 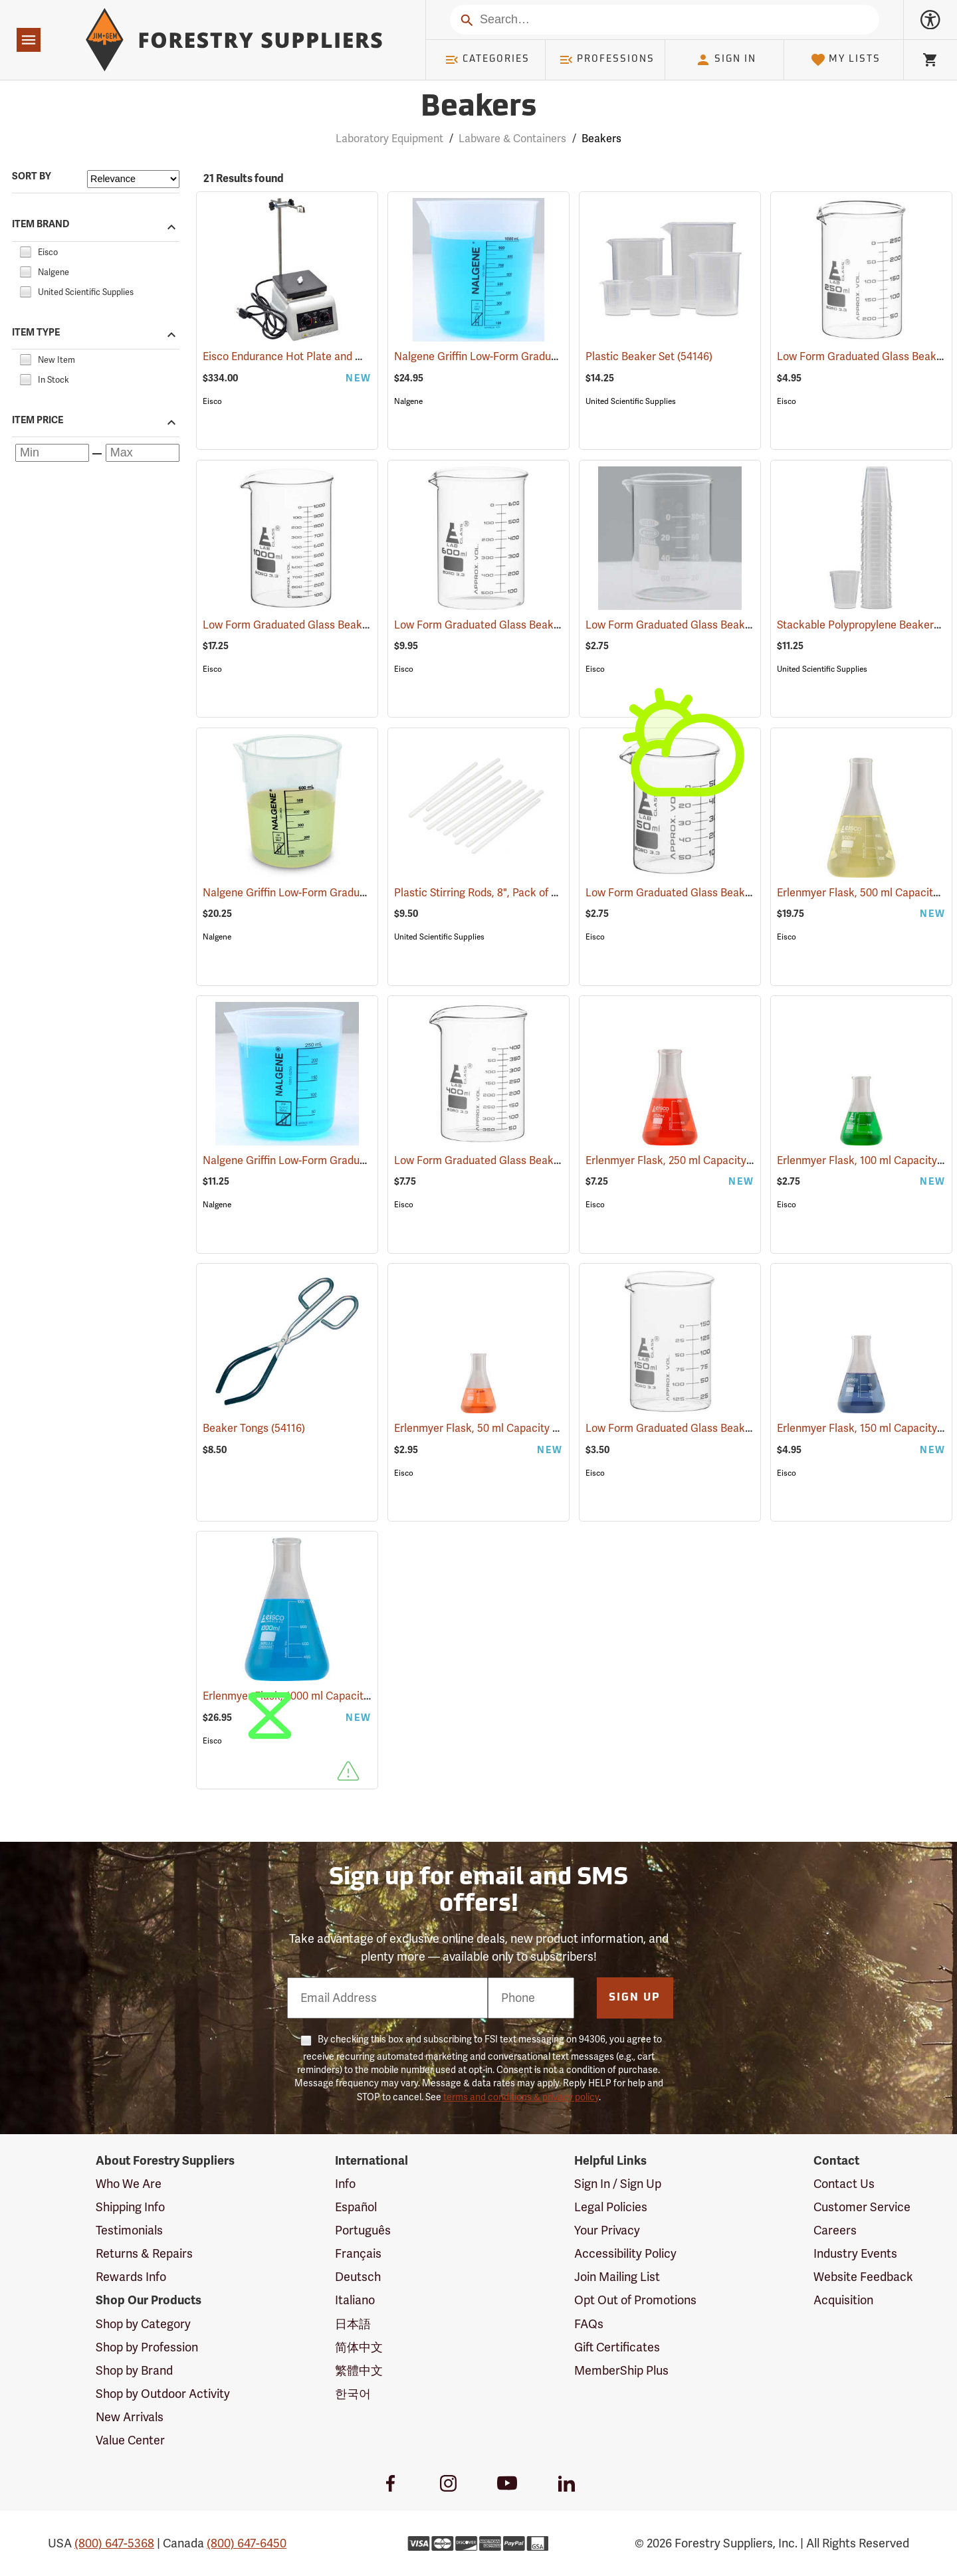 What do you see at coordinates (270, 1716) in the screenshot?
I see `indicates loading or processing in progress` at bounding box center [270, 1716].